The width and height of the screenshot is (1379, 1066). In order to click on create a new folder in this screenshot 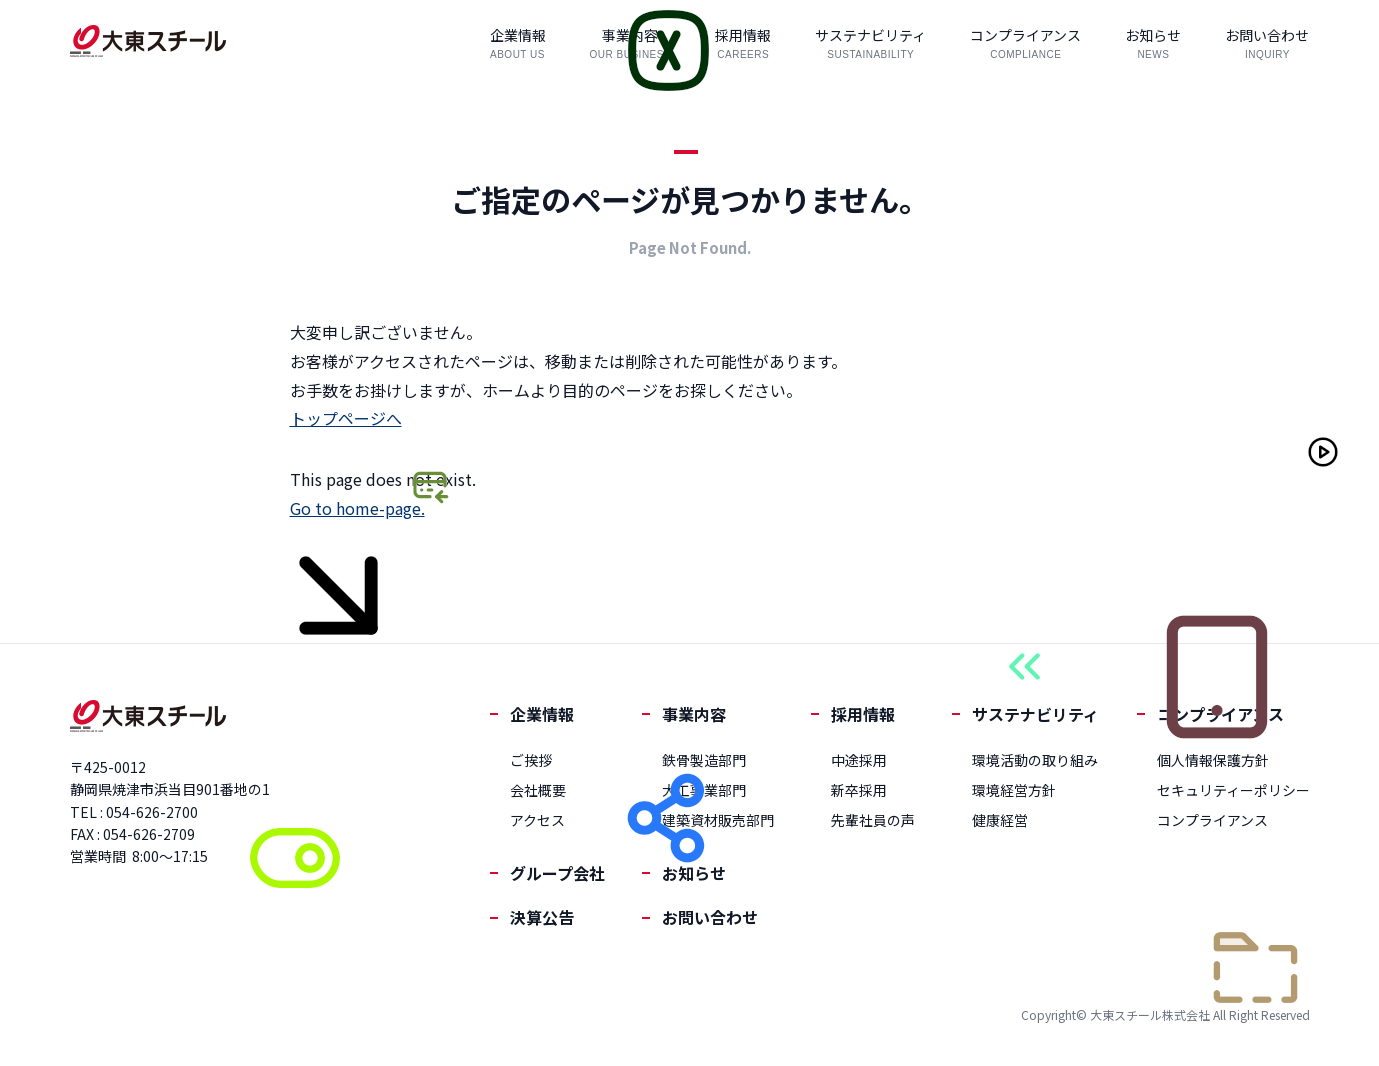, I will do `click(1255, 967)`.